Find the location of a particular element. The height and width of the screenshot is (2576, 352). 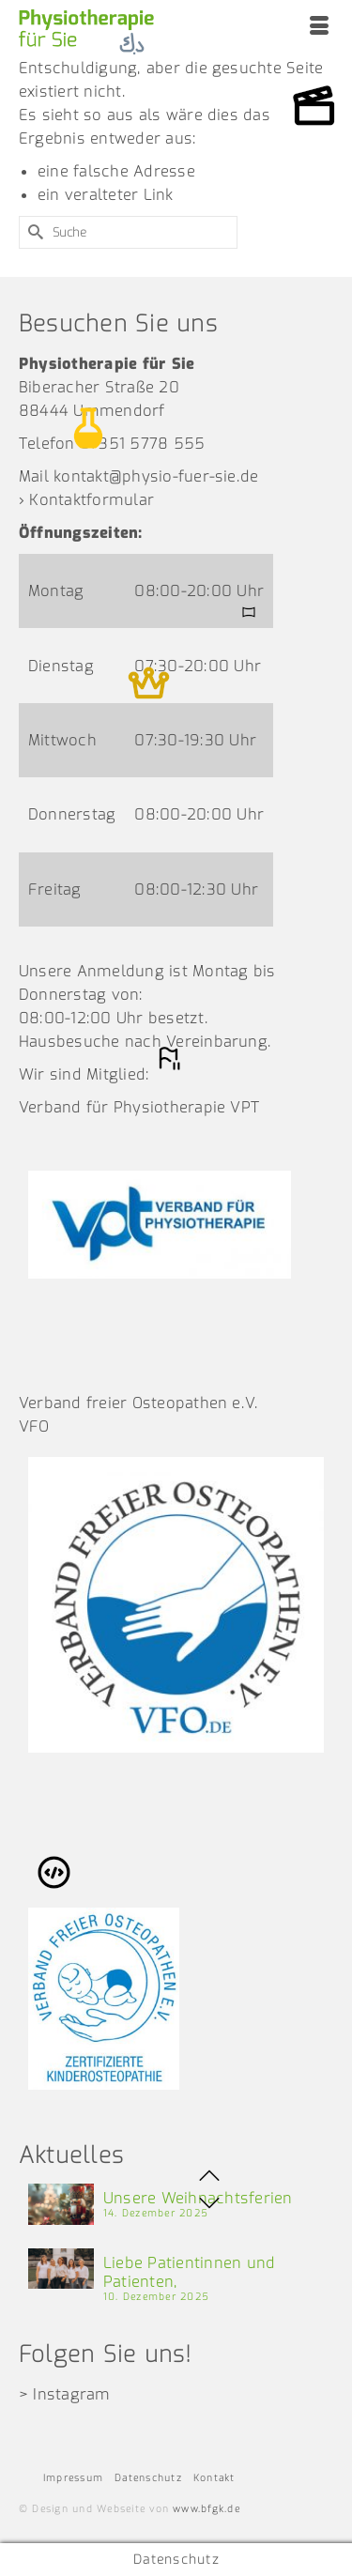

expand or collapse a dropdown menu is located at coordinates (209, 2189).